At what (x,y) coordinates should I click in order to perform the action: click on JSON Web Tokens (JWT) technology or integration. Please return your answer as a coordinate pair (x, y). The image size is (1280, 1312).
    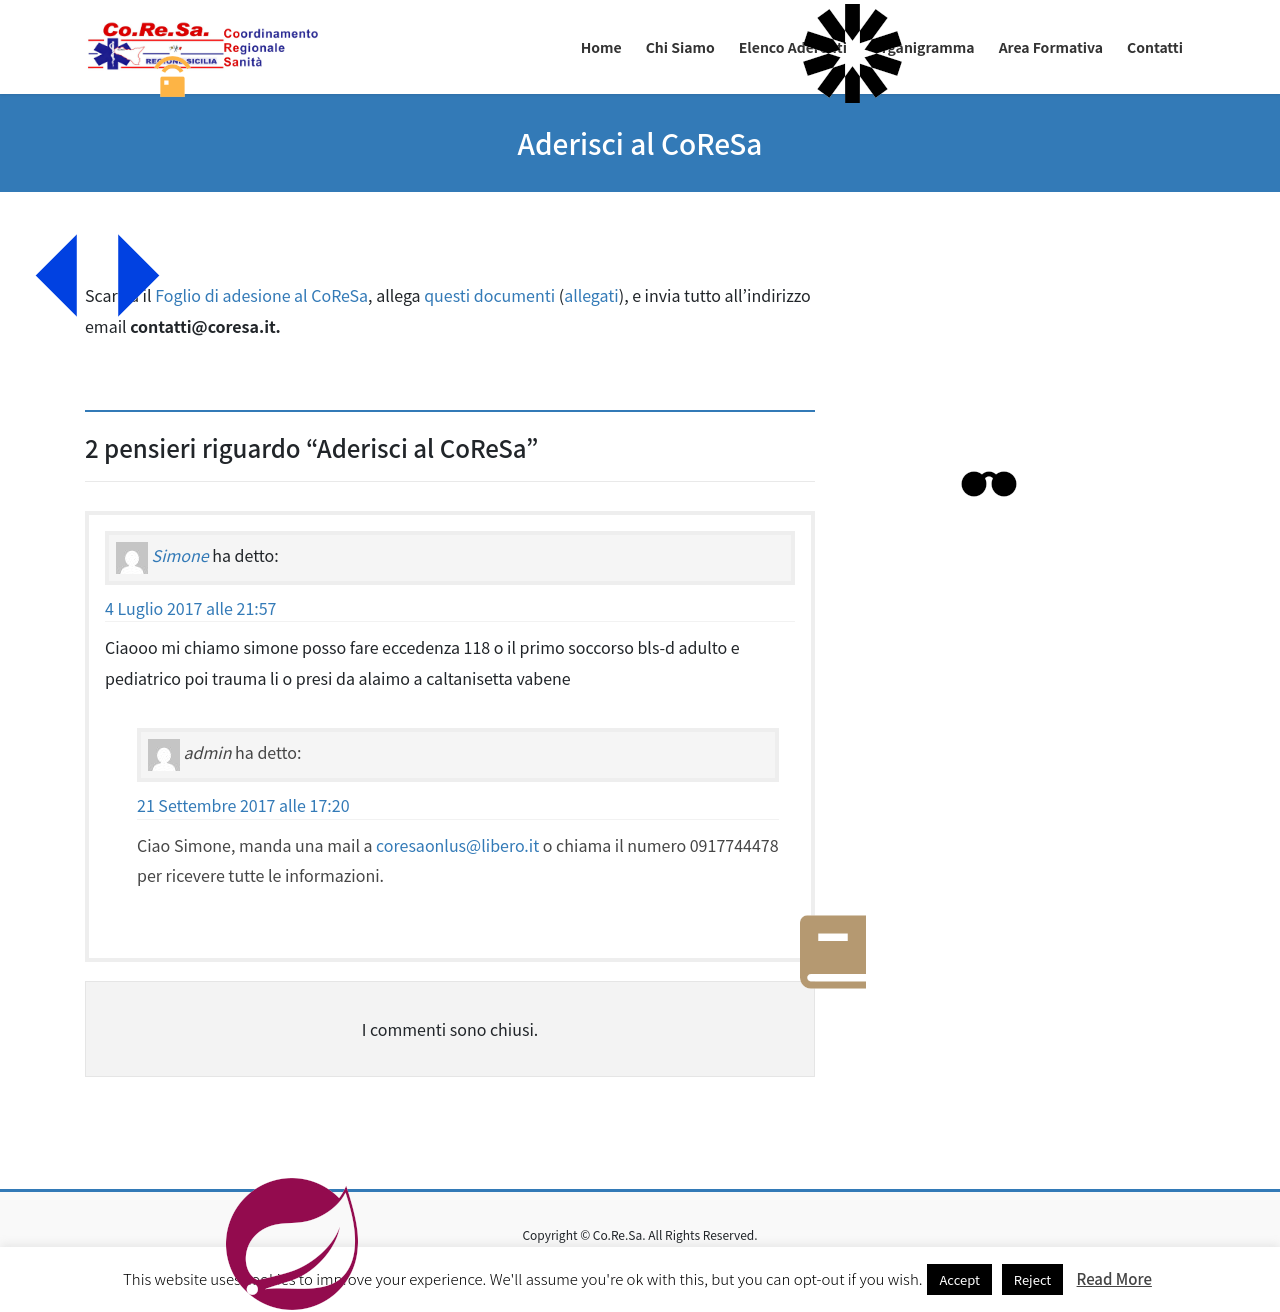
    Looking at the image, I should click on (852, 53).